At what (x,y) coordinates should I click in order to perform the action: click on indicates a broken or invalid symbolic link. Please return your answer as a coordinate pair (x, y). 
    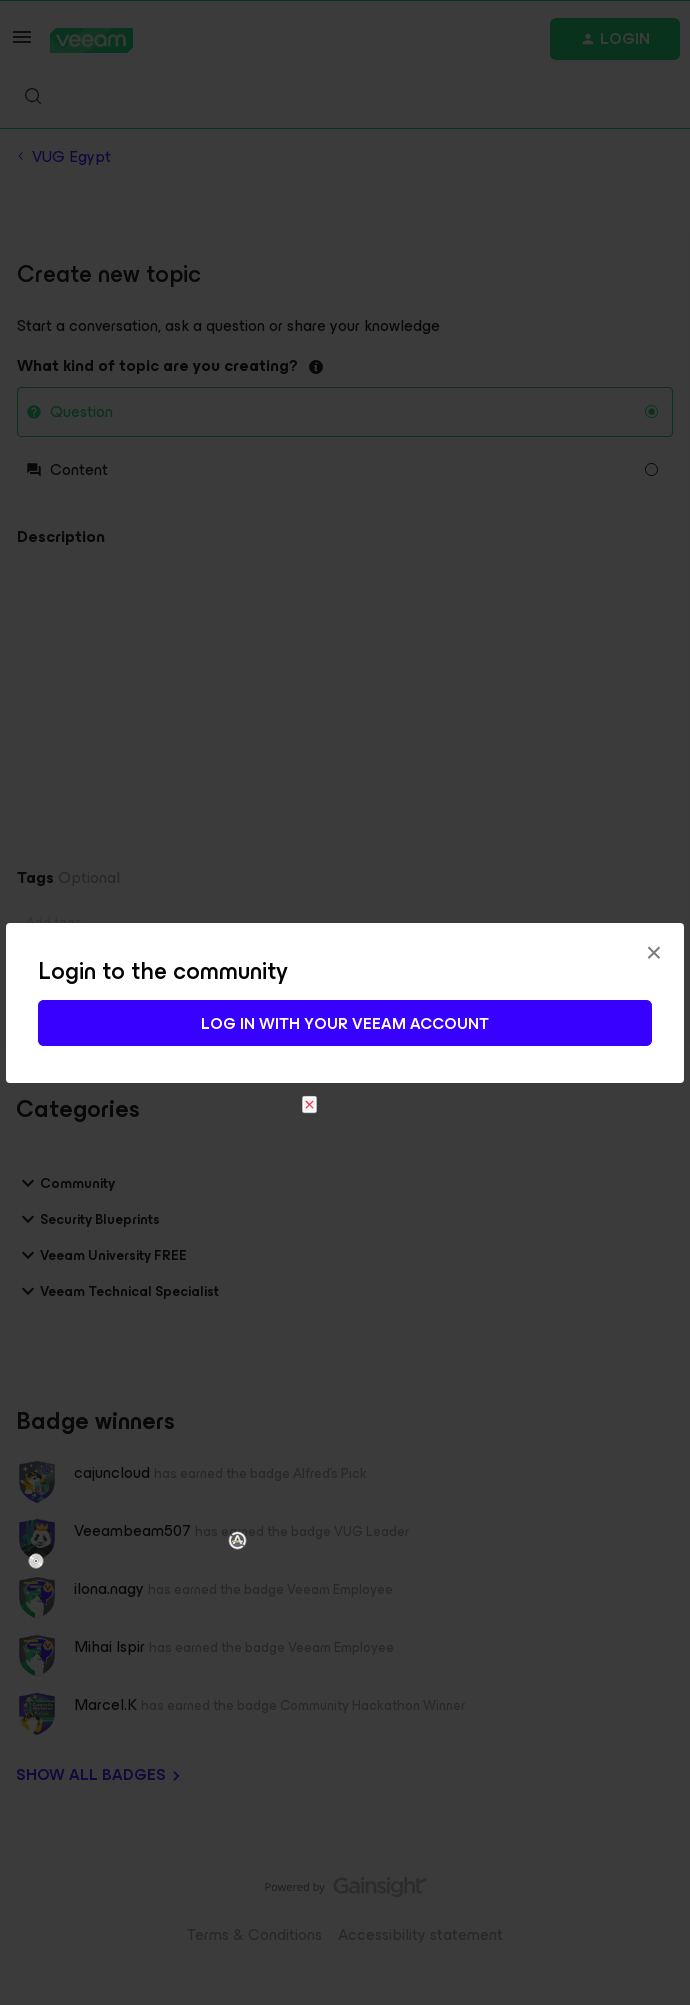
    Looking at the image, I should click on (309, 1104).